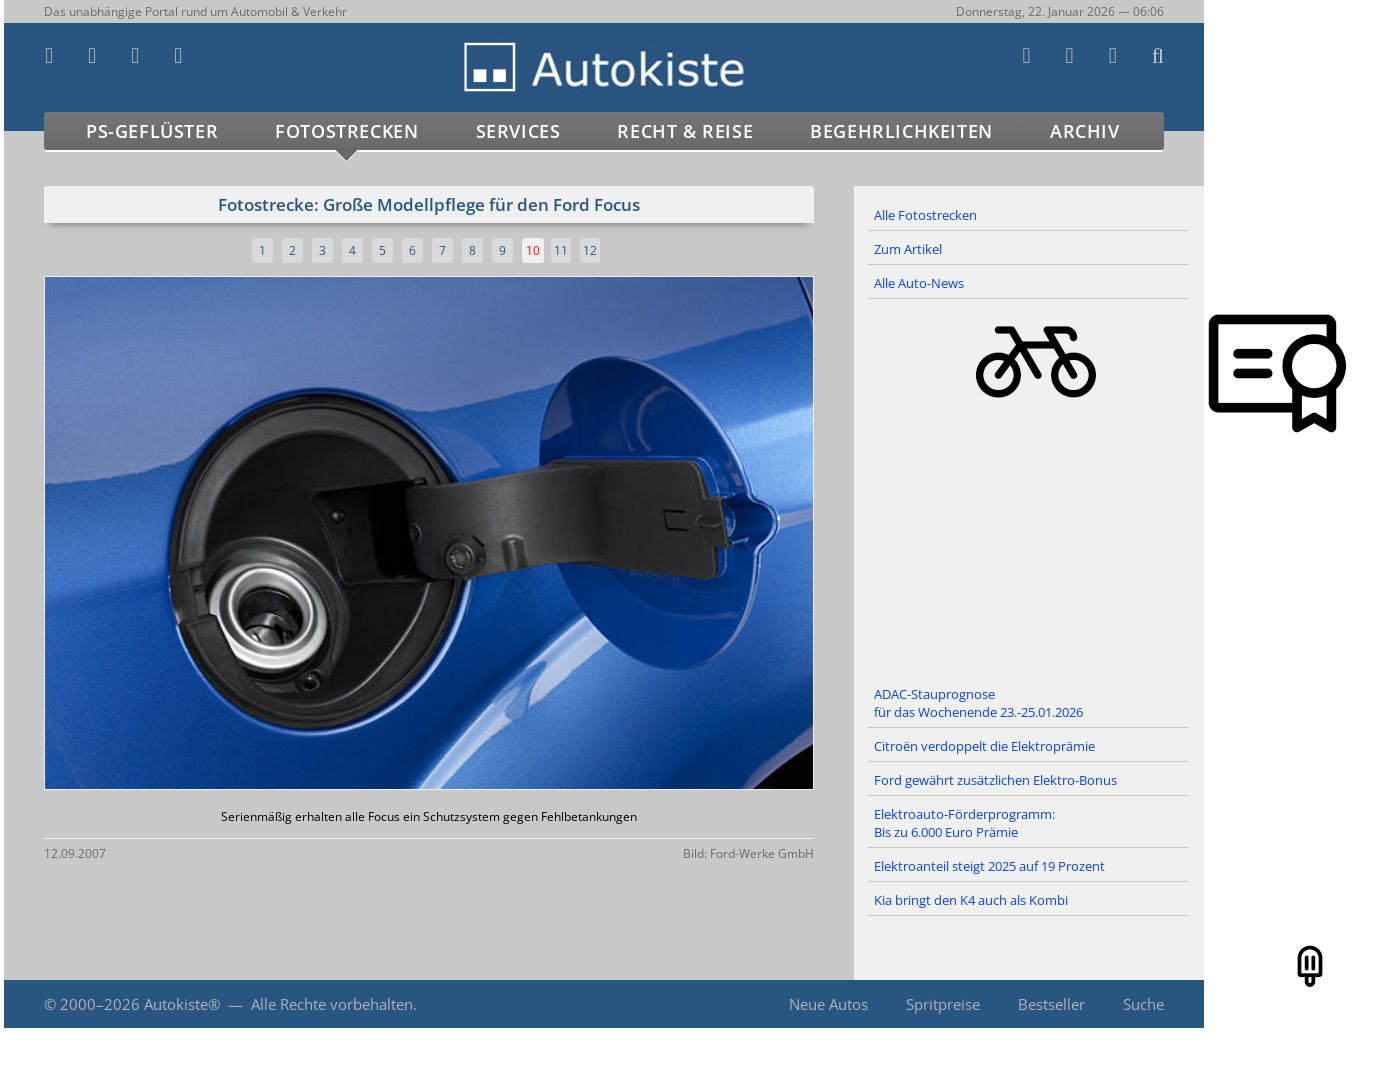 This screenshot has width=1378, height=1076. Describe the element at coordinates (1310, 966) in the screenshot. I see `indicates frozen treats or ice cream category` at that location.